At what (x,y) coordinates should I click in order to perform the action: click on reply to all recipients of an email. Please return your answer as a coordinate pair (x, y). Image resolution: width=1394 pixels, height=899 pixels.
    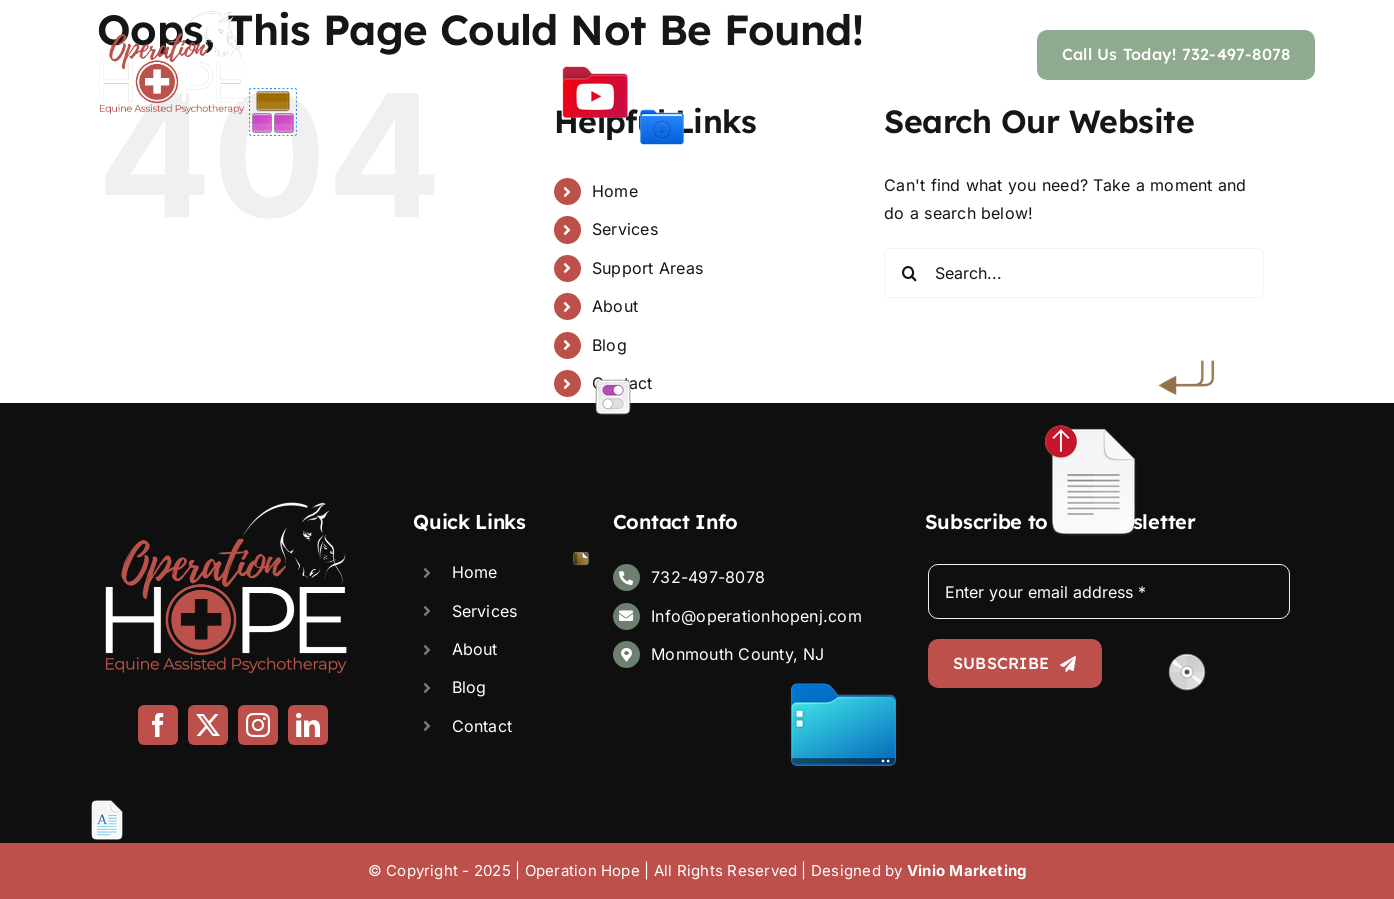
    Looking at the image, I should click on (1185, 377).